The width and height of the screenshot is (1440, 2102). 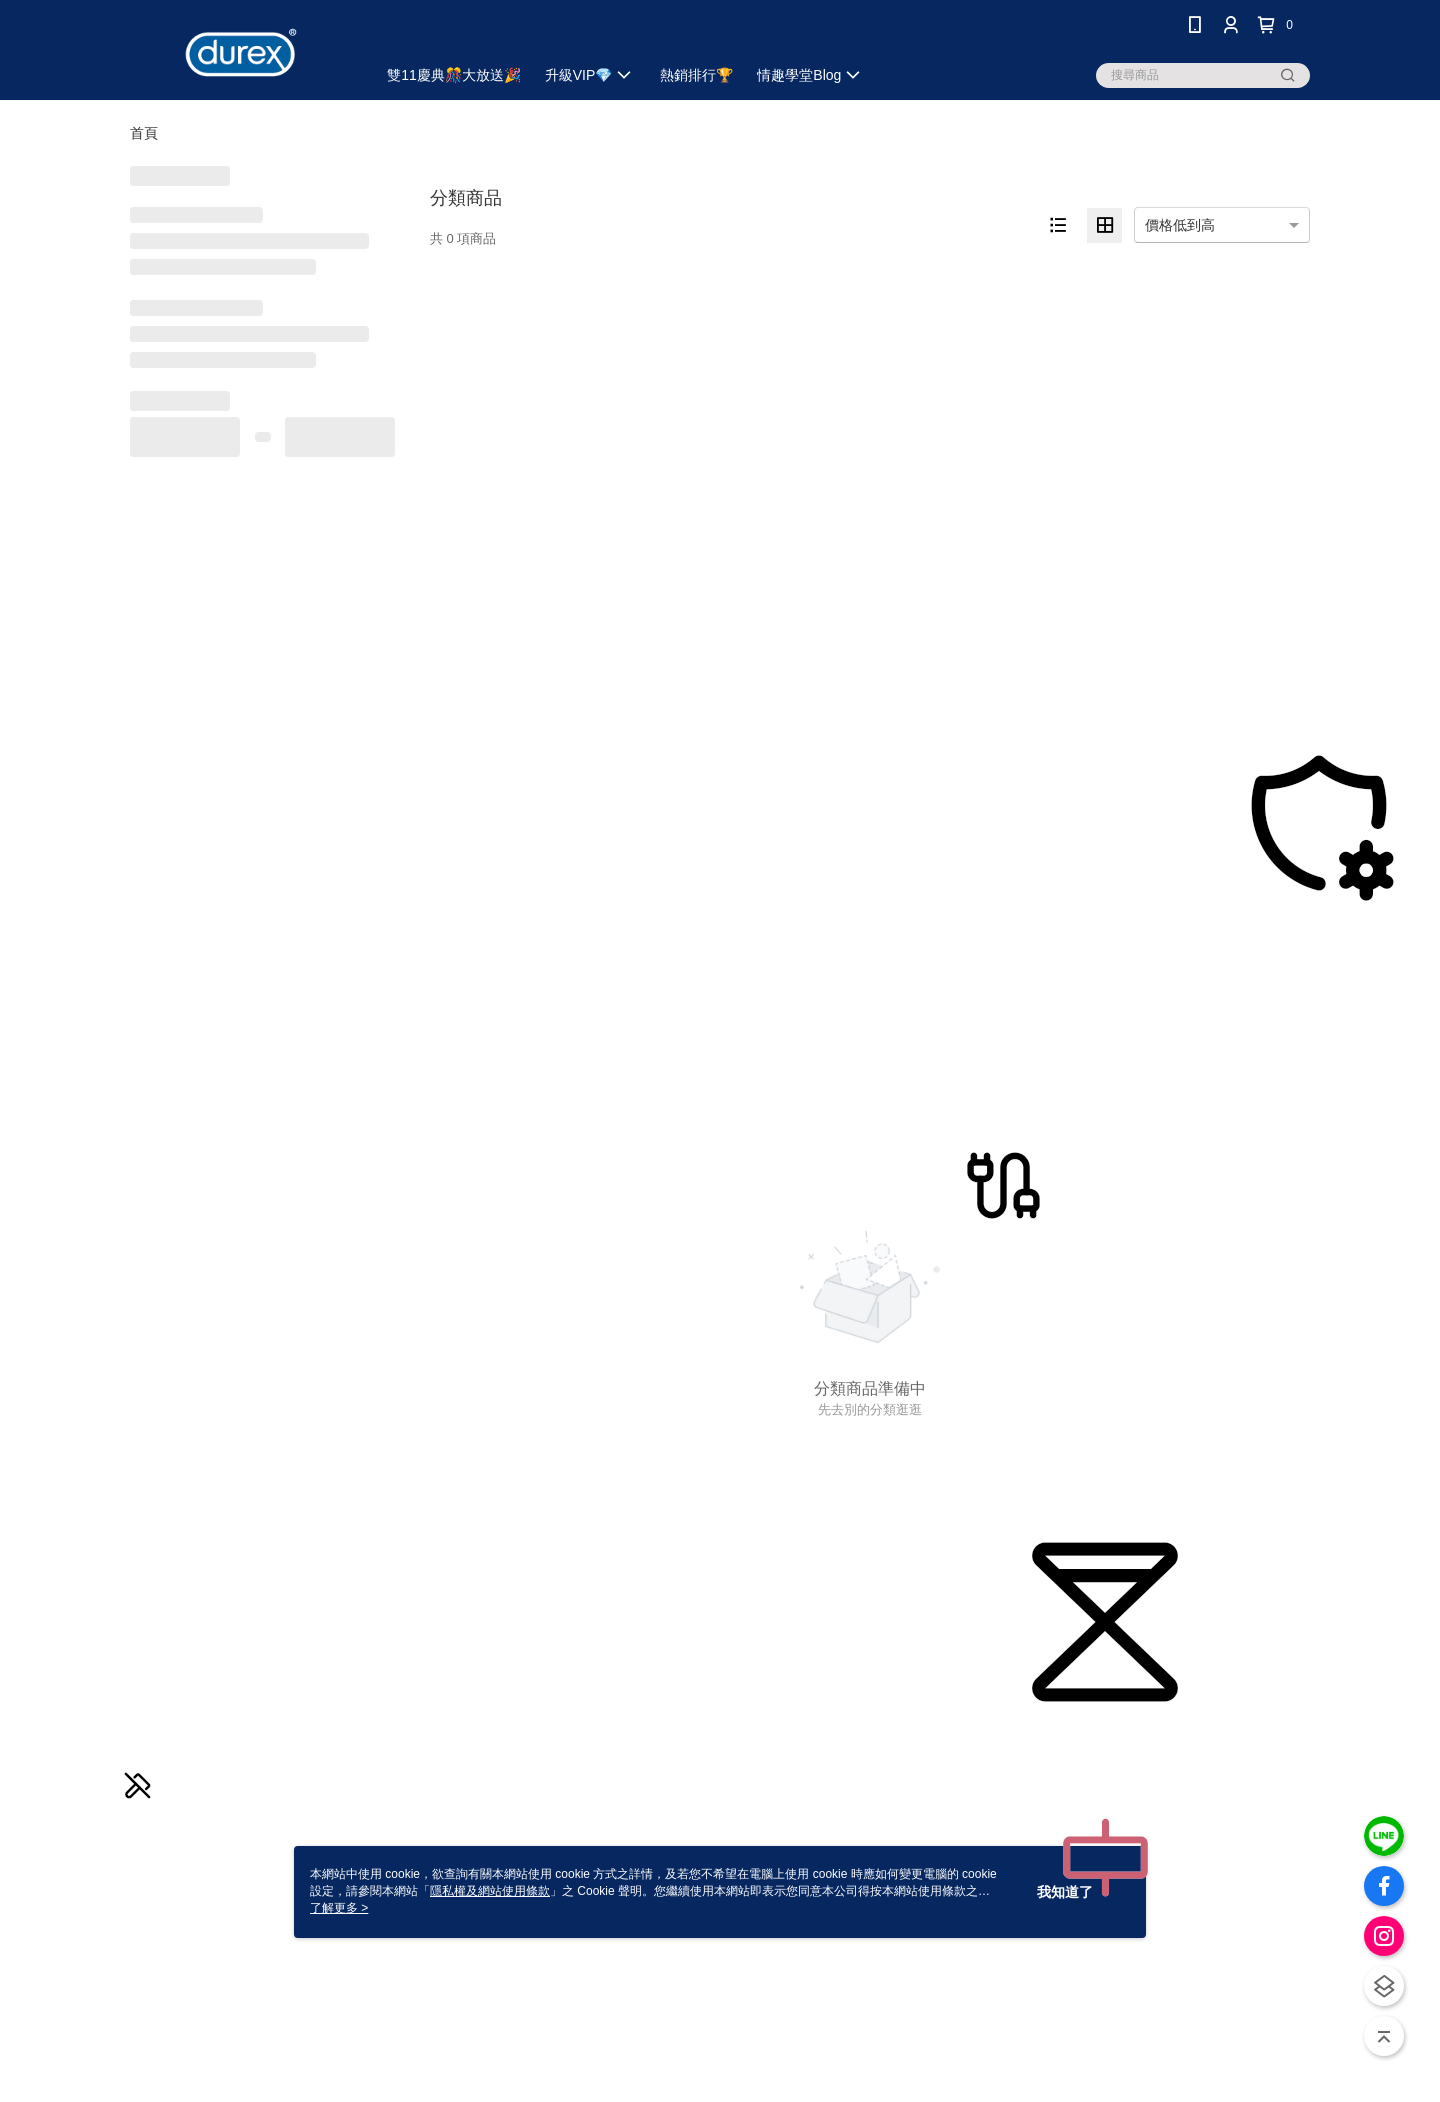 I want to click on connect or manage cable connections, so click(x=1003, y=1185).